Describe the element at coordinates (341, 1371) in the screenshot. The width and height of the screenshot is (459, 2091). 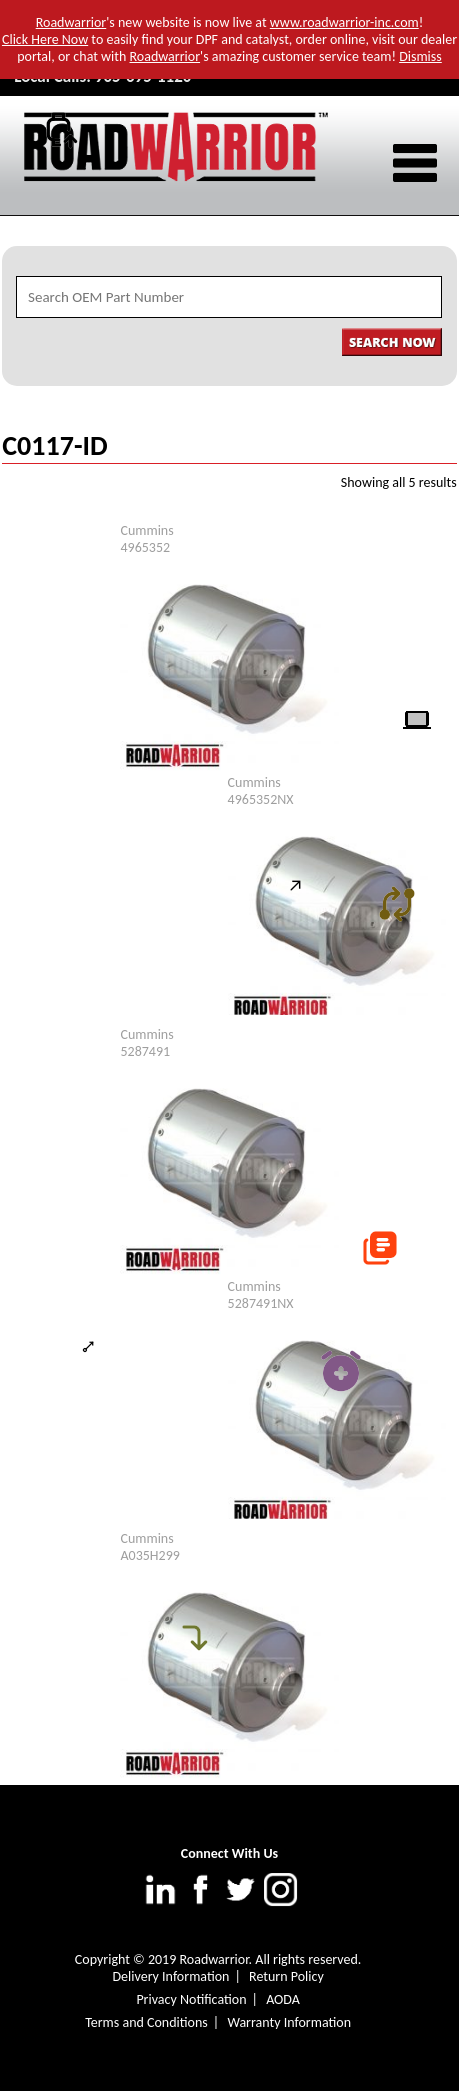
I see `add a new alarm` at that location.